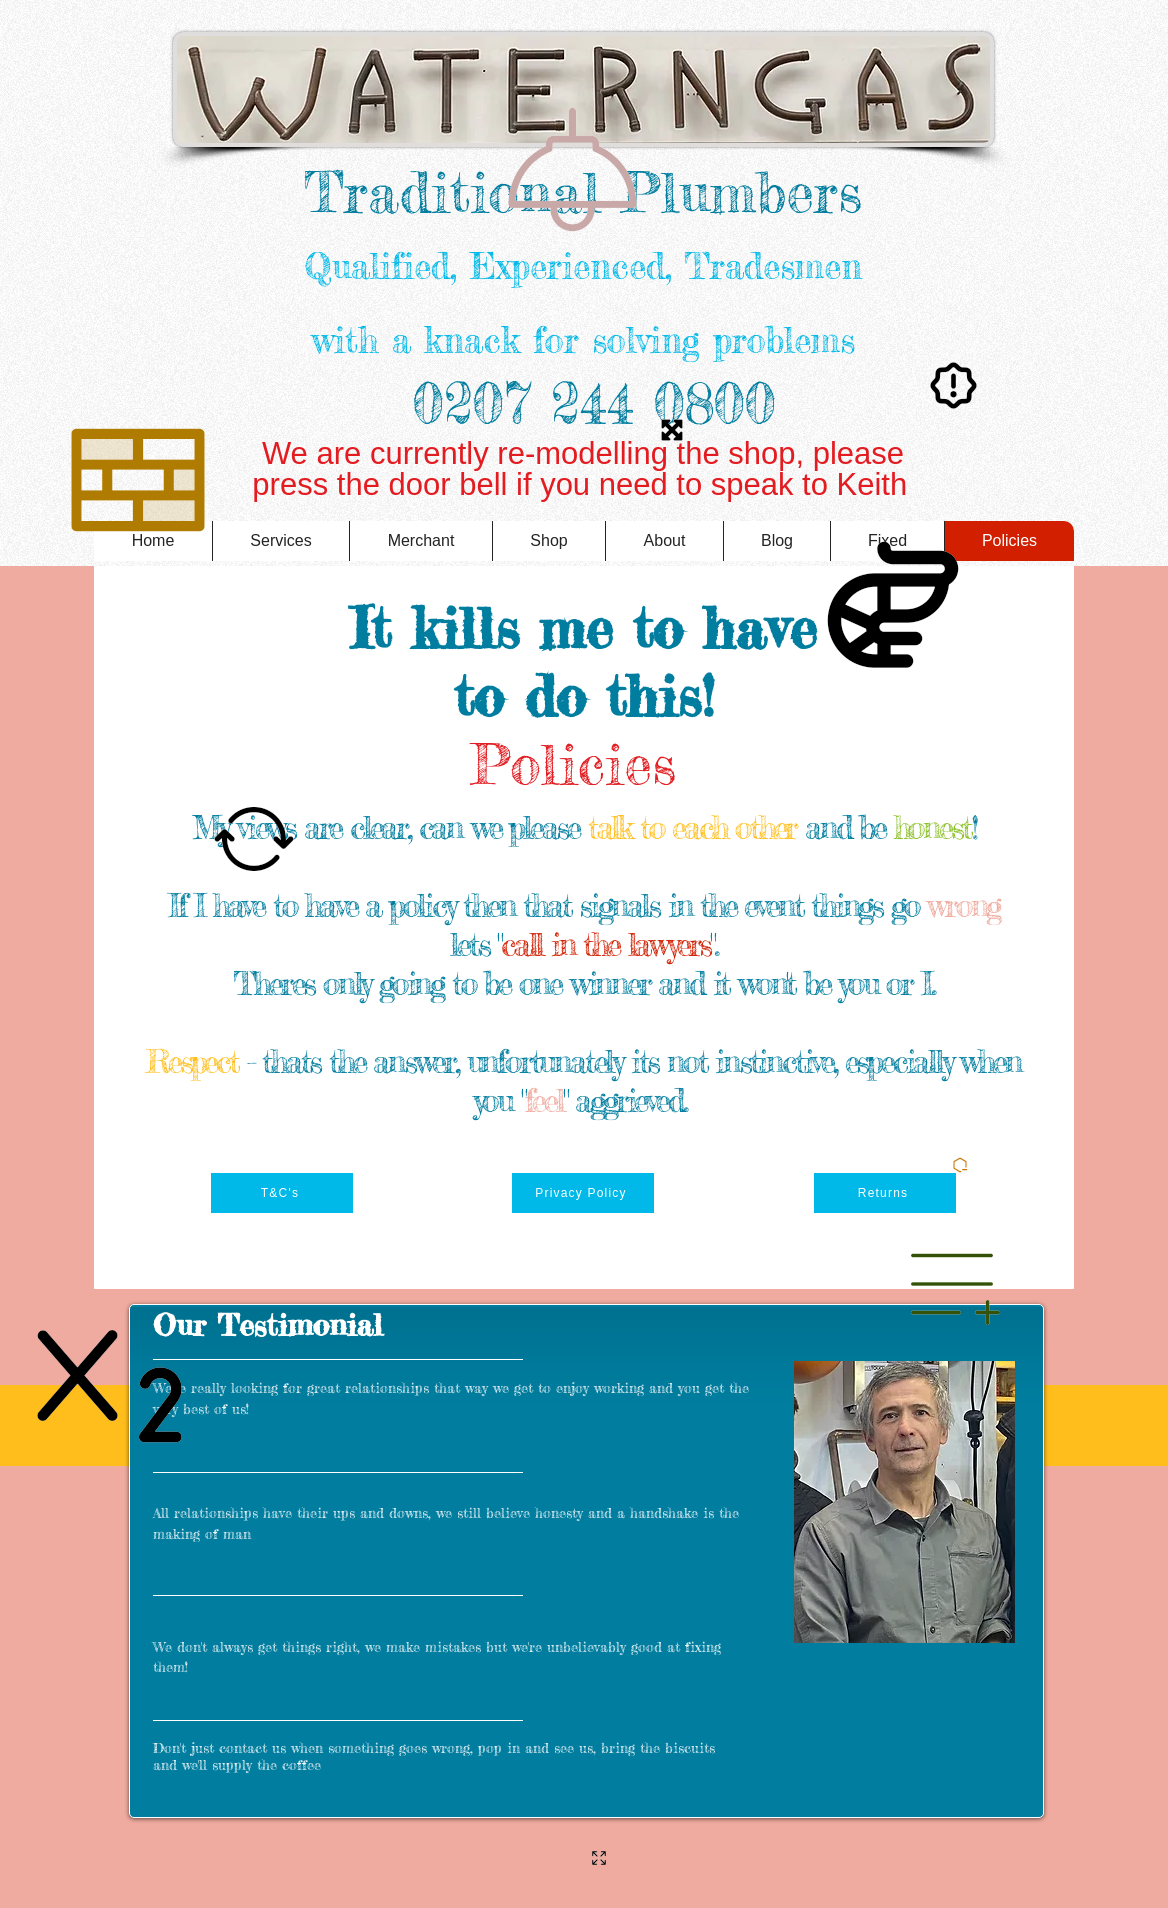 The width and height of the screenshot is (1168, 1908). I want to click on format text as subscript, so click(101, 1383).